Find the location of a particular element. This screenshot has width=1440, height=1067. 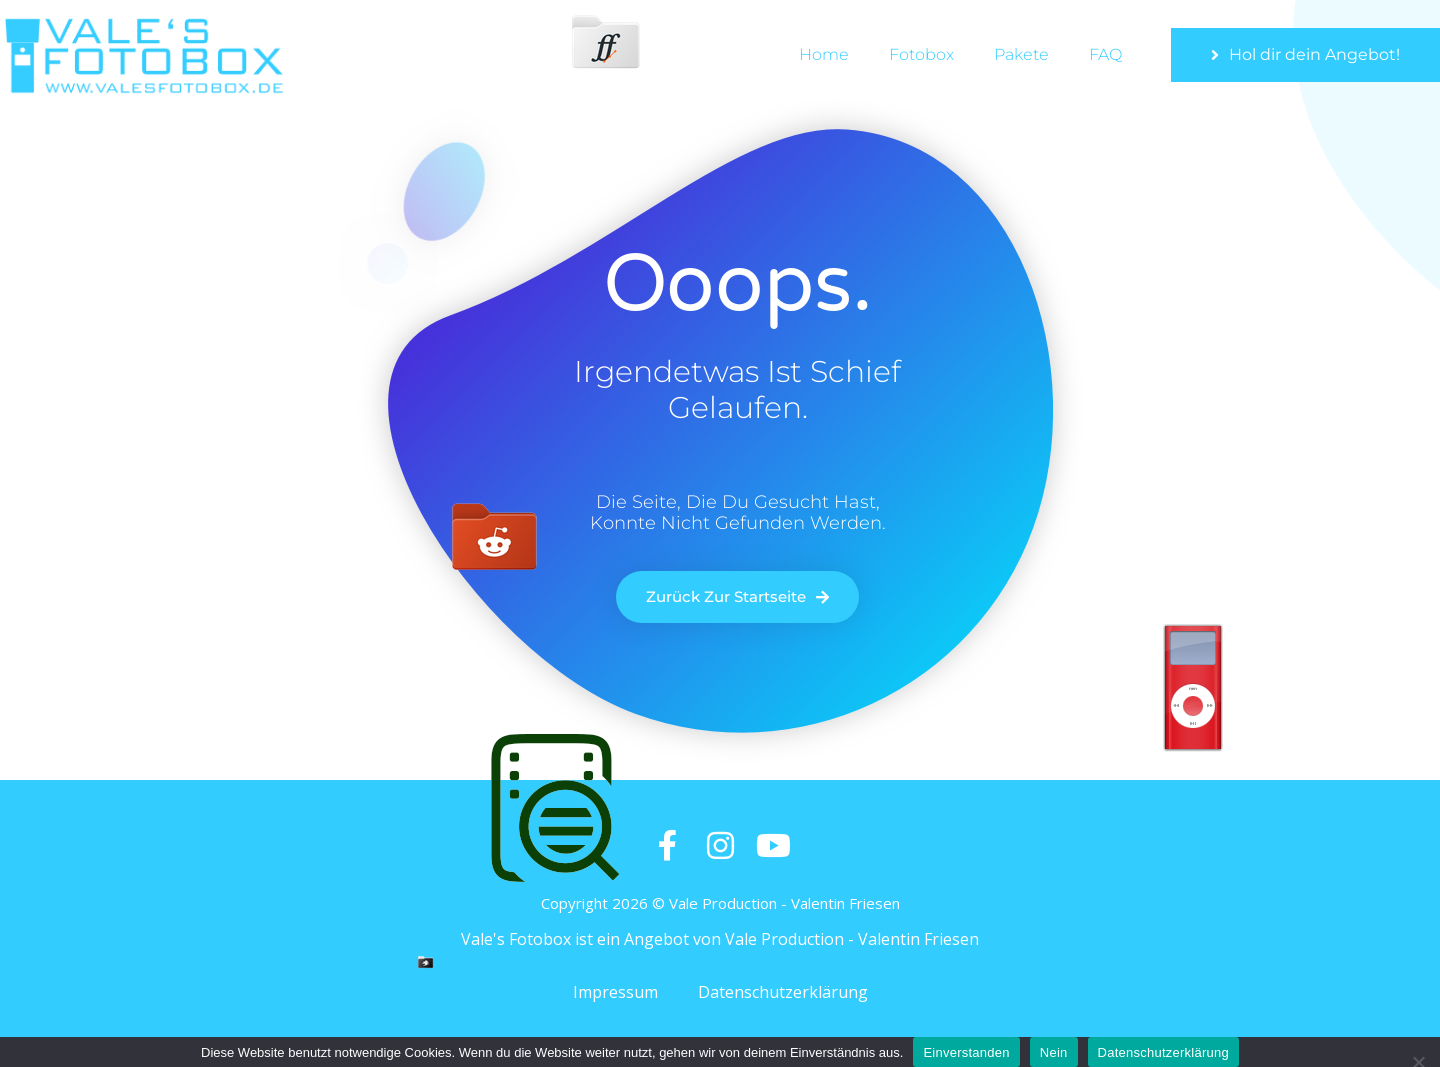

folder containing bevy game engine project files is located at coordinates (425, 962).